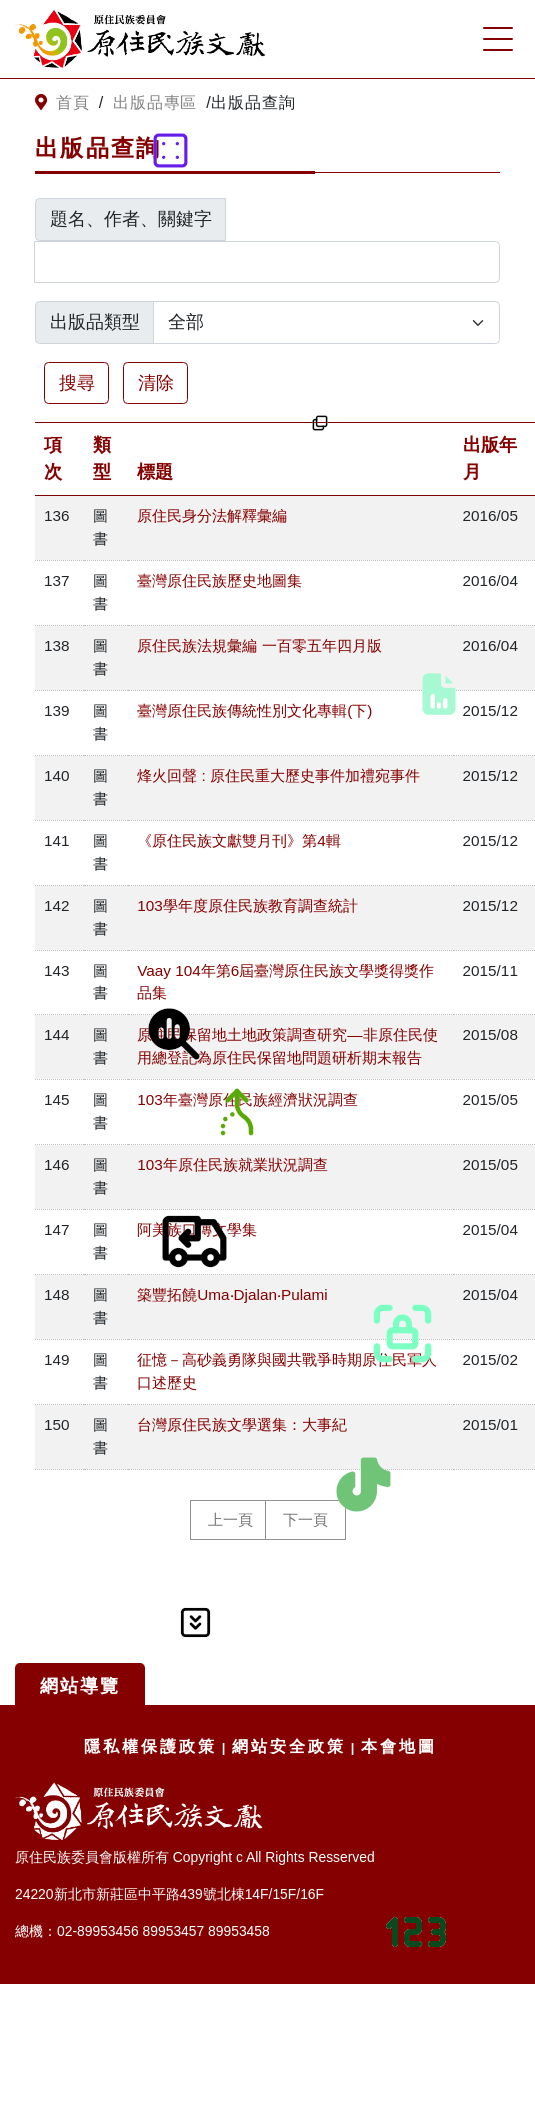 Image resolution: width=535 pixels, height=2101 pixels. Describe the element at coordinates (174, 1034) in the screenshot. I see `analyze data or view analytics` at that location.